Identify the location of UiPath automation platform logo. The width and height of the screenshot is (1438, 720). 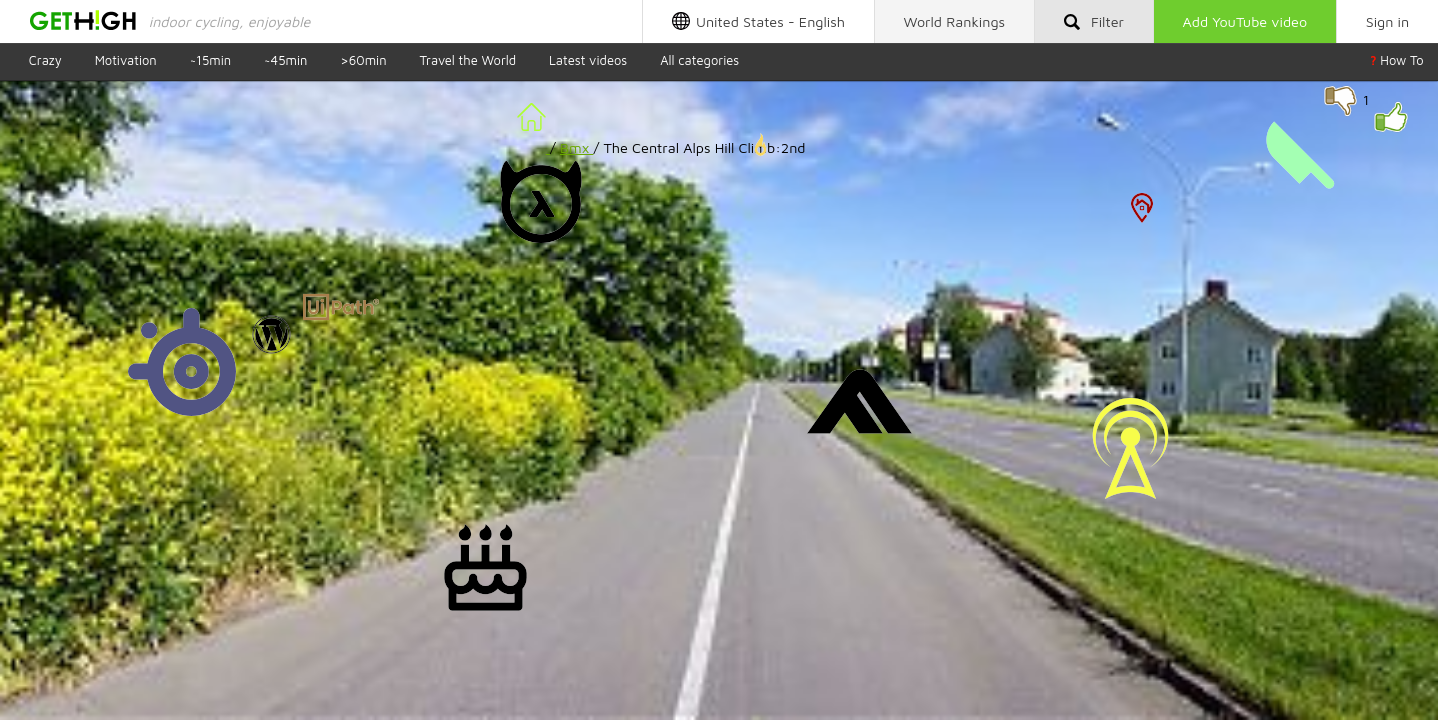
(341, 307).